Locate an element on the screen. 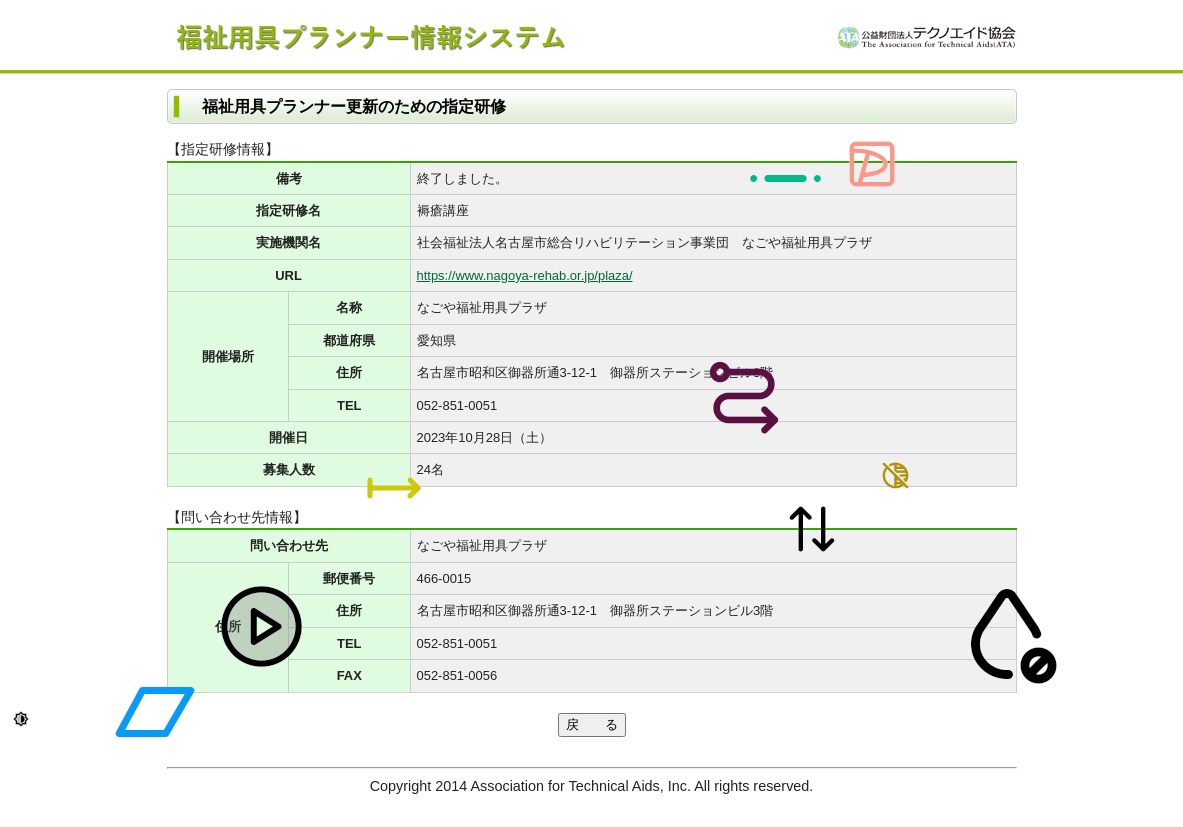 Image resolution: width=1183 pixels, height=827 pixels. visit bandcamp profile or page is located at coordinates (155, 712).